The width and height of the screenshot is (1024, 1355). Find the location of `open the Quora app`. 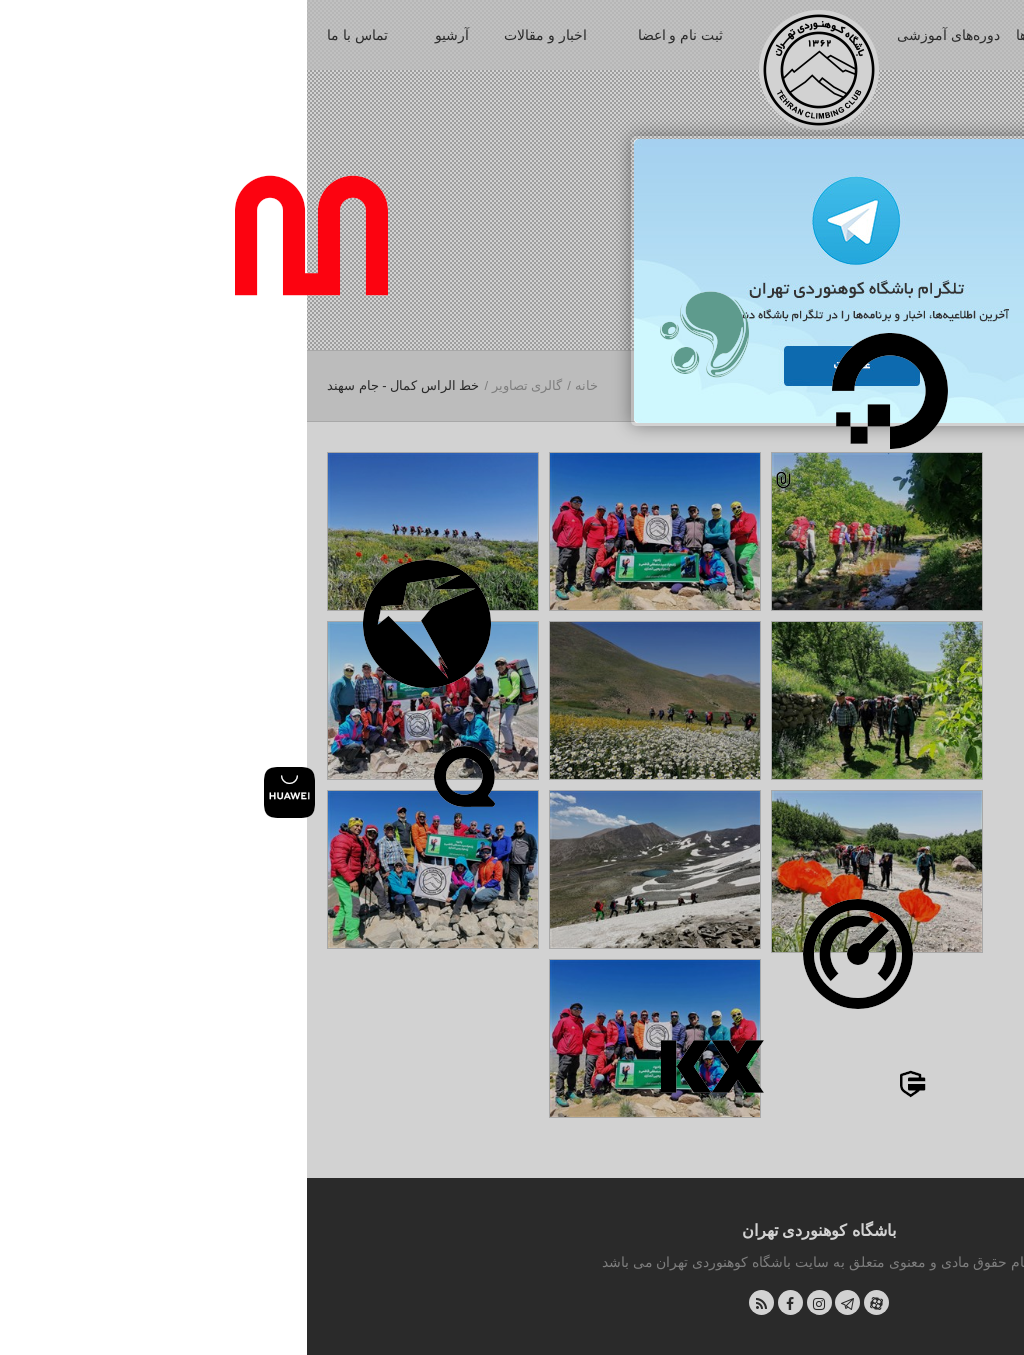

open the Quora app is located at coordinates (464, 776).